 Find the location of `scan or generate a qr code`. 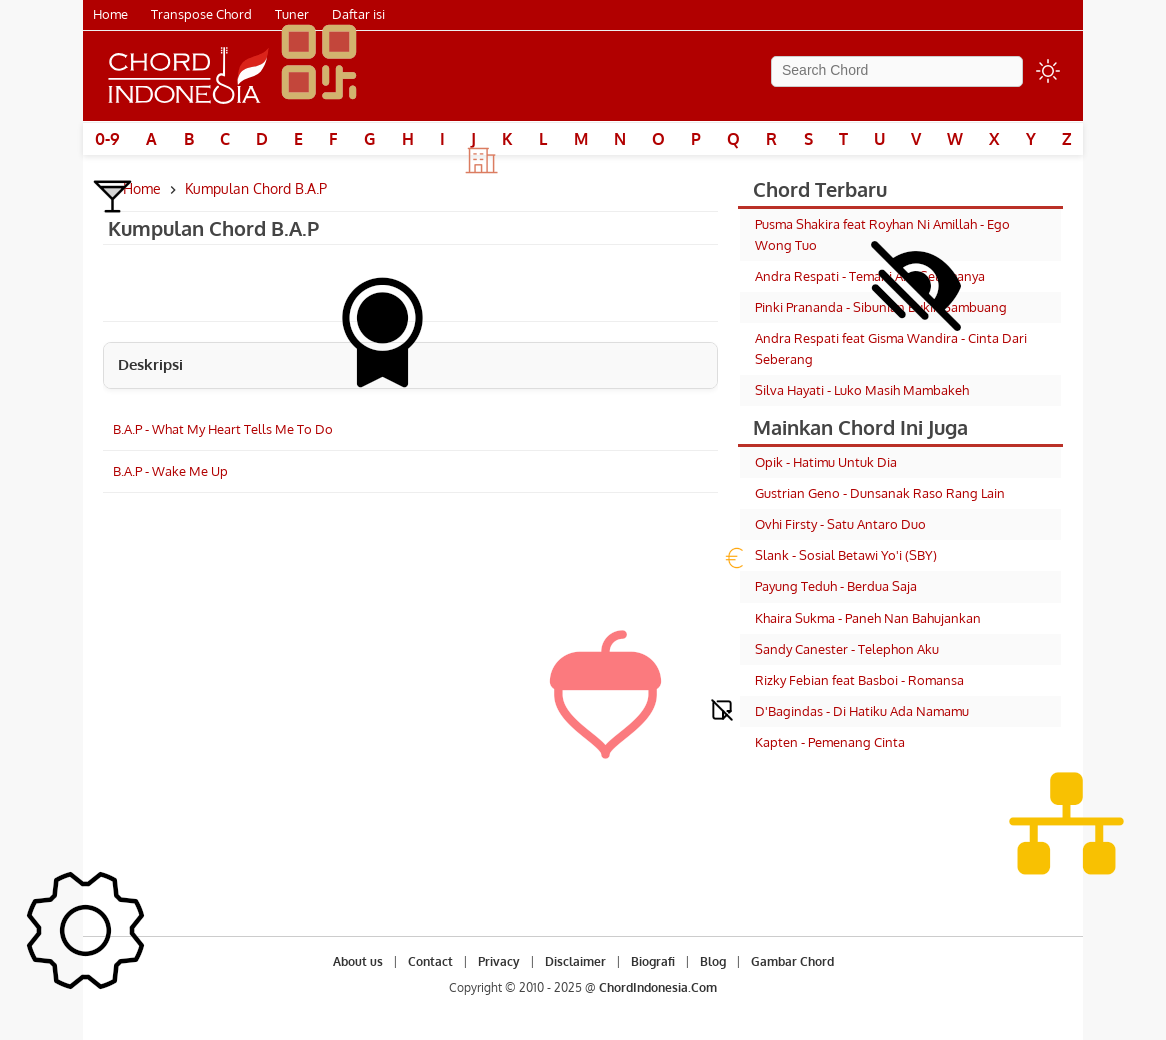

scan or generate a qr code is located at coordinates (319, 62).